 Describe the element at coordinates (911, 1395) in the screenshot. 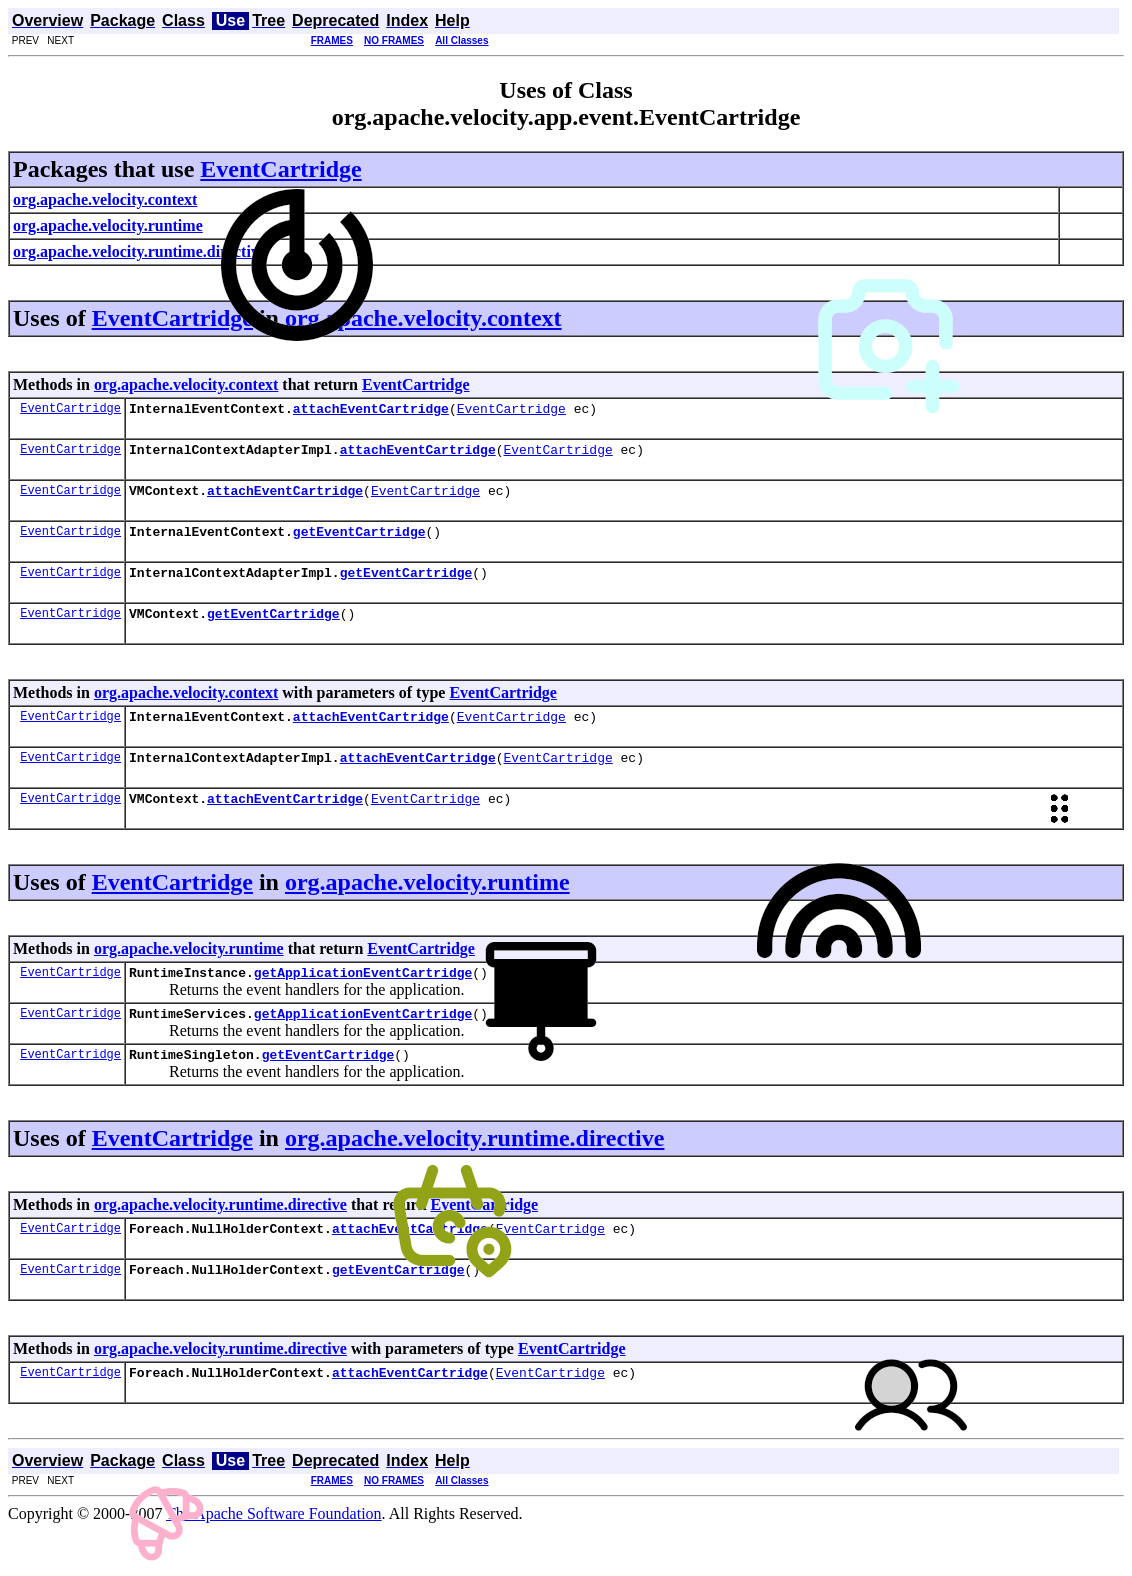

I see `view all users or contacts` at that location.